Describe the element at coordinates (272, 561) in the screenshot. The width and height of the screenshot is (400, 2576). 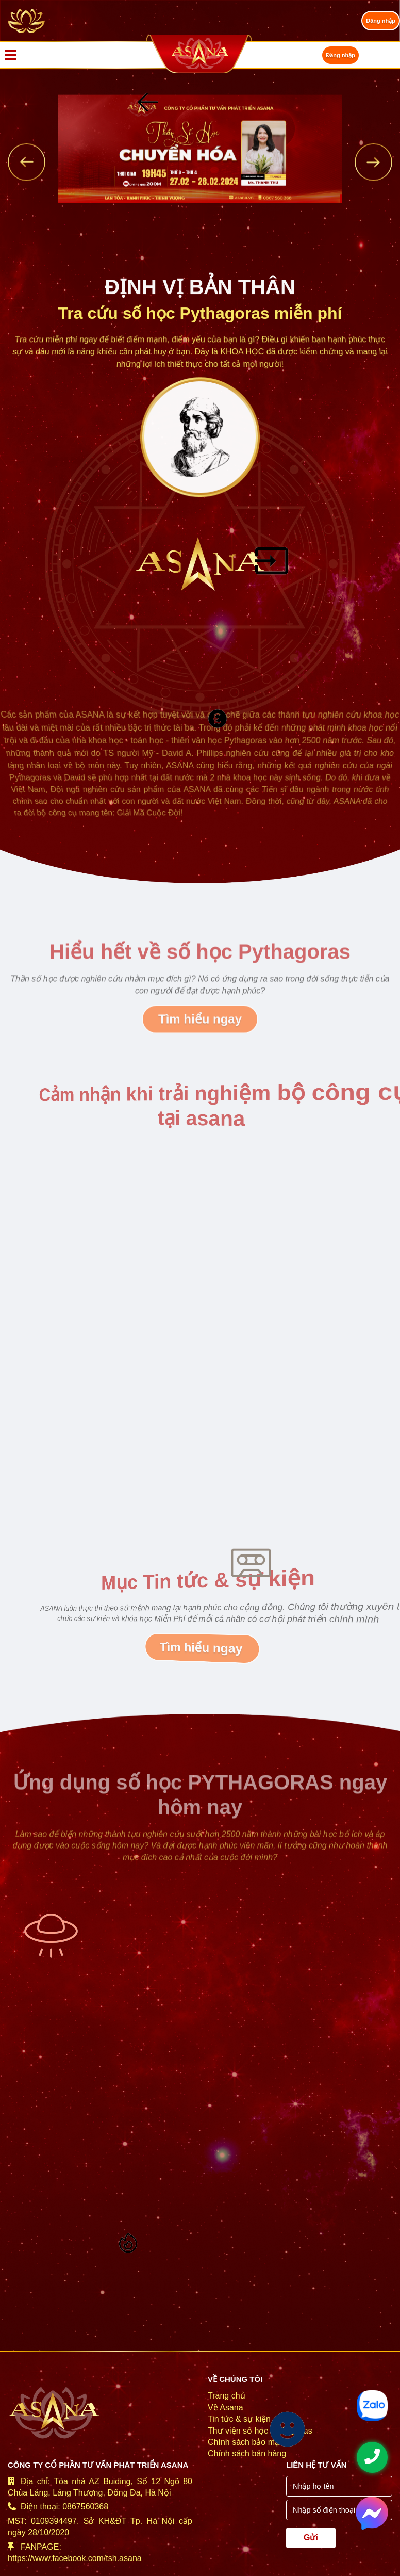
I see `input or import data into the current view` at that location.